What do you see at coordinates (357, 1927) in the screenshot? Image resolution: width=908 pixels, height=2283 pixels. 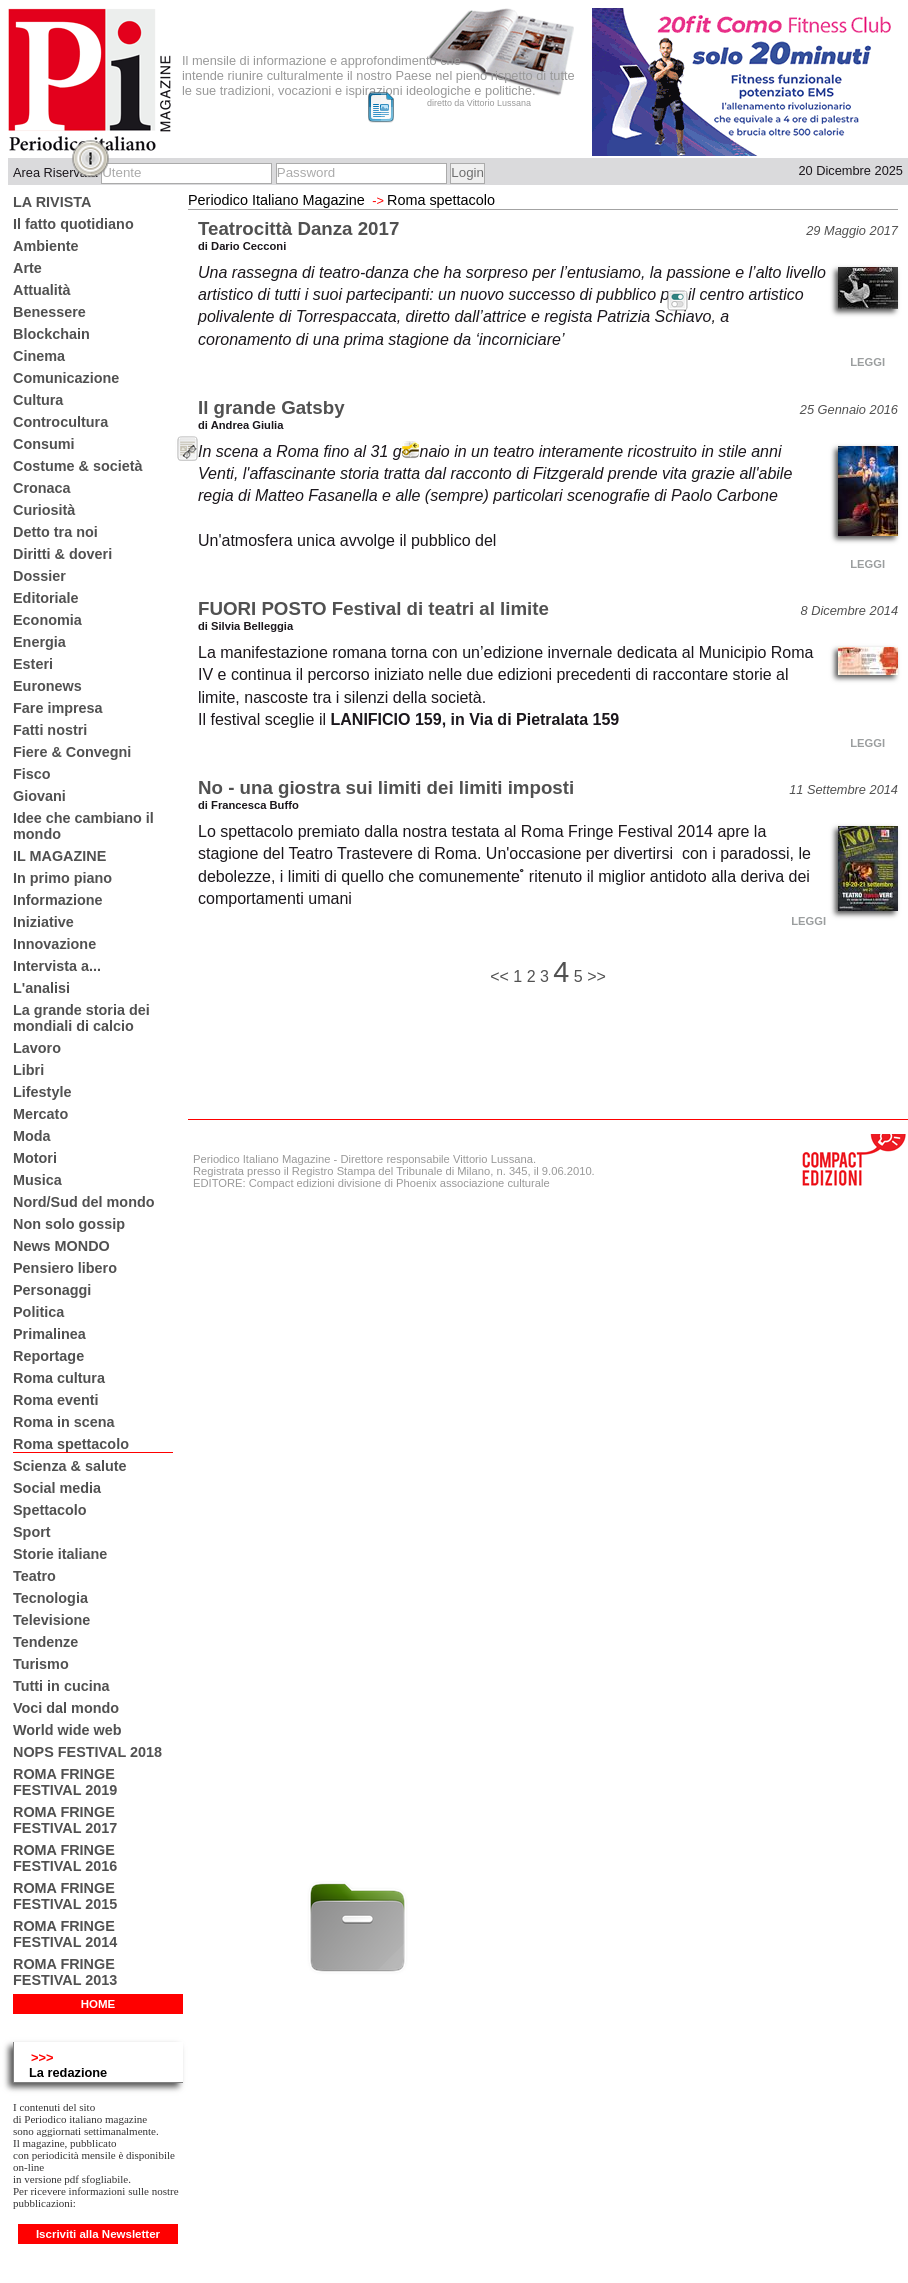 I see `open file manager application` at bounding box center [357, 1927].